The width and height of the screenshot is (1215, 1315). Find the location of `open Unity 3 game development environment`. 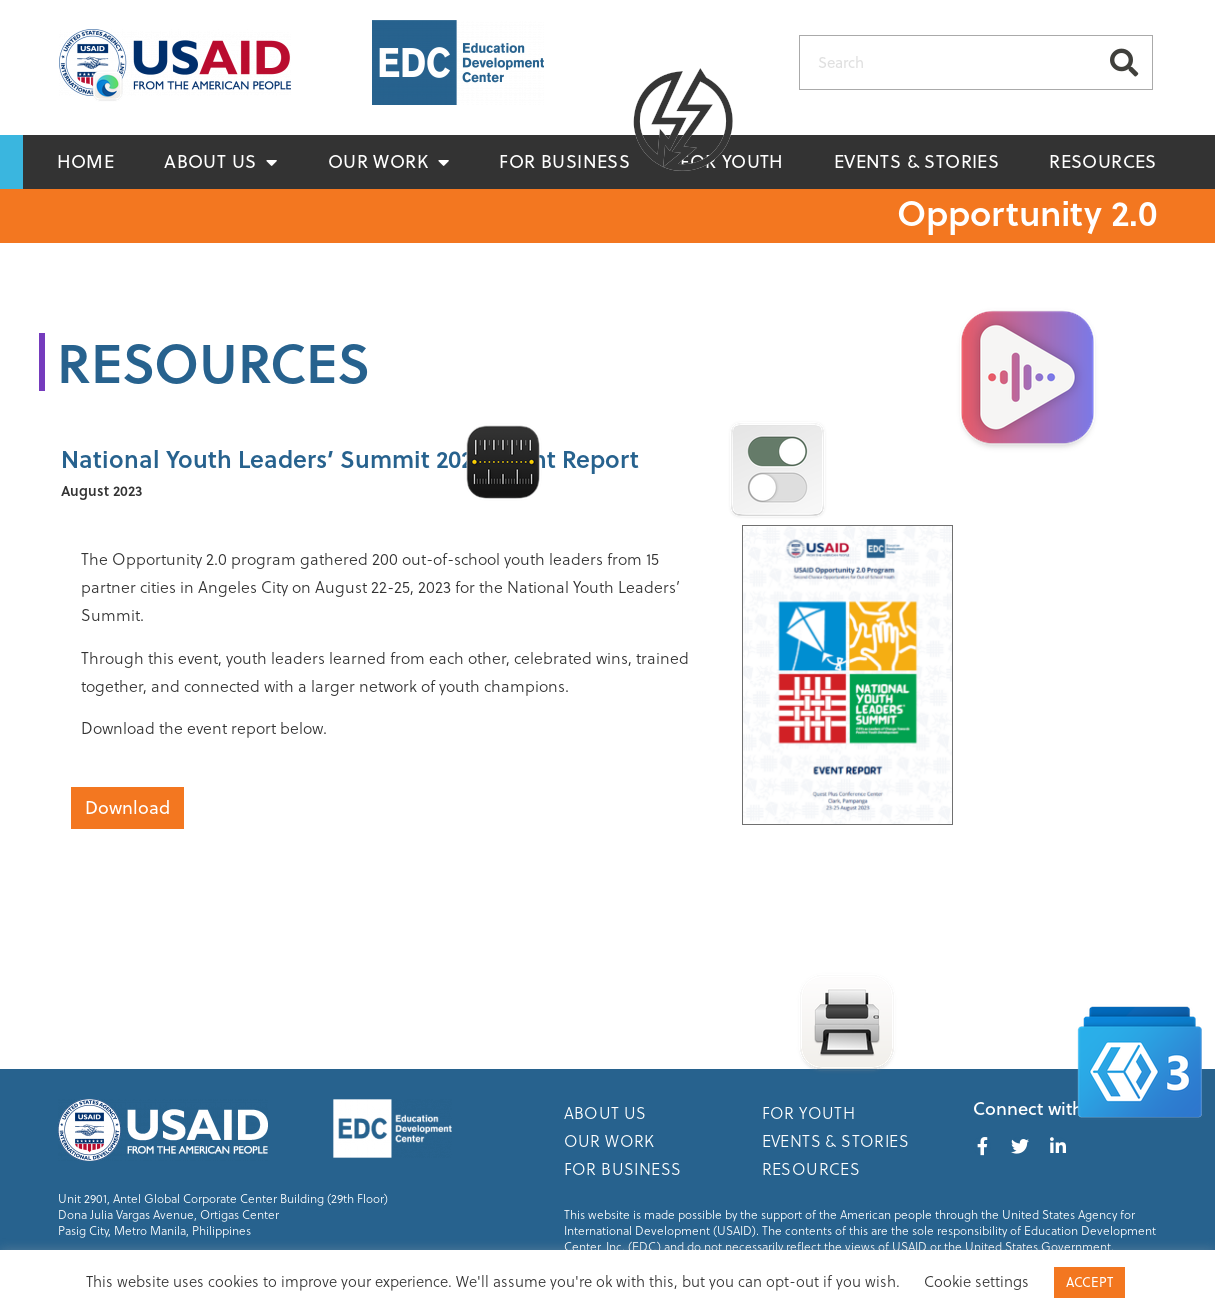

open Unity 3 game development environment is located at coordinates (1139, 1064).